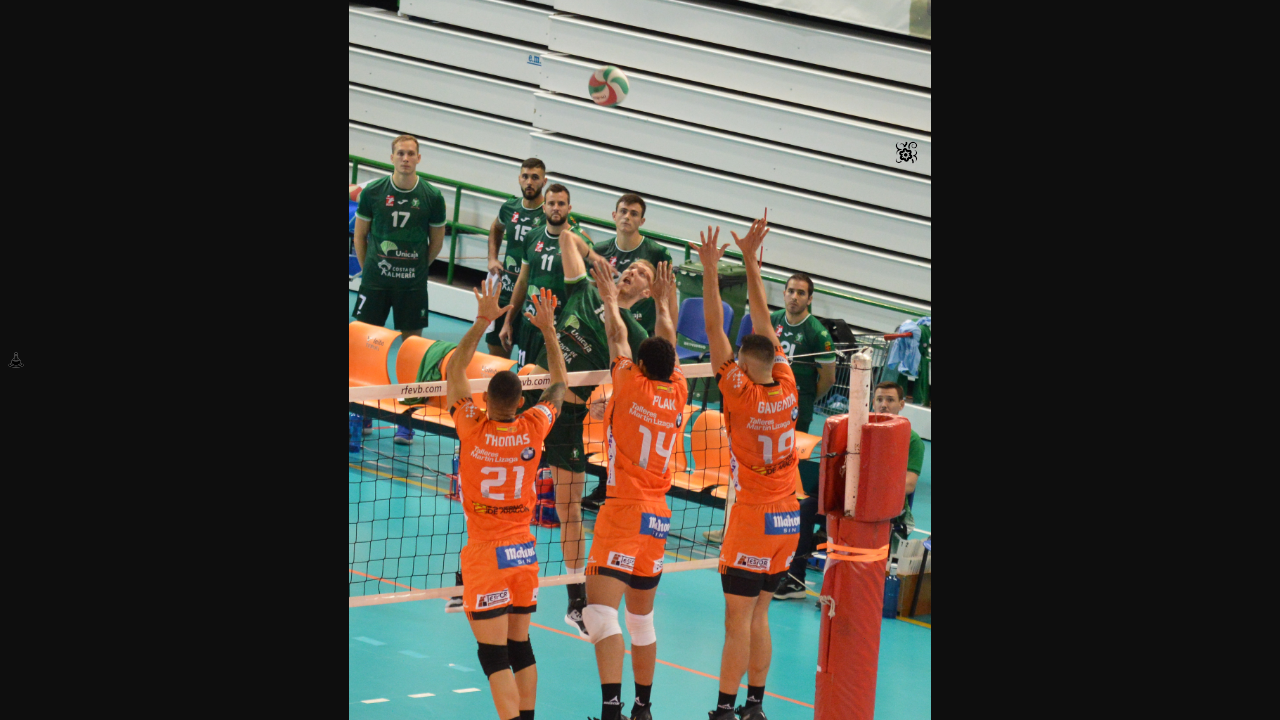 Image resolution: width=1280 pixels, height=720 pixels. What do you see at coordinates (16, 360) in the screenshot?
I see `use a potion item from inventory` at bounding box center [16, 360].